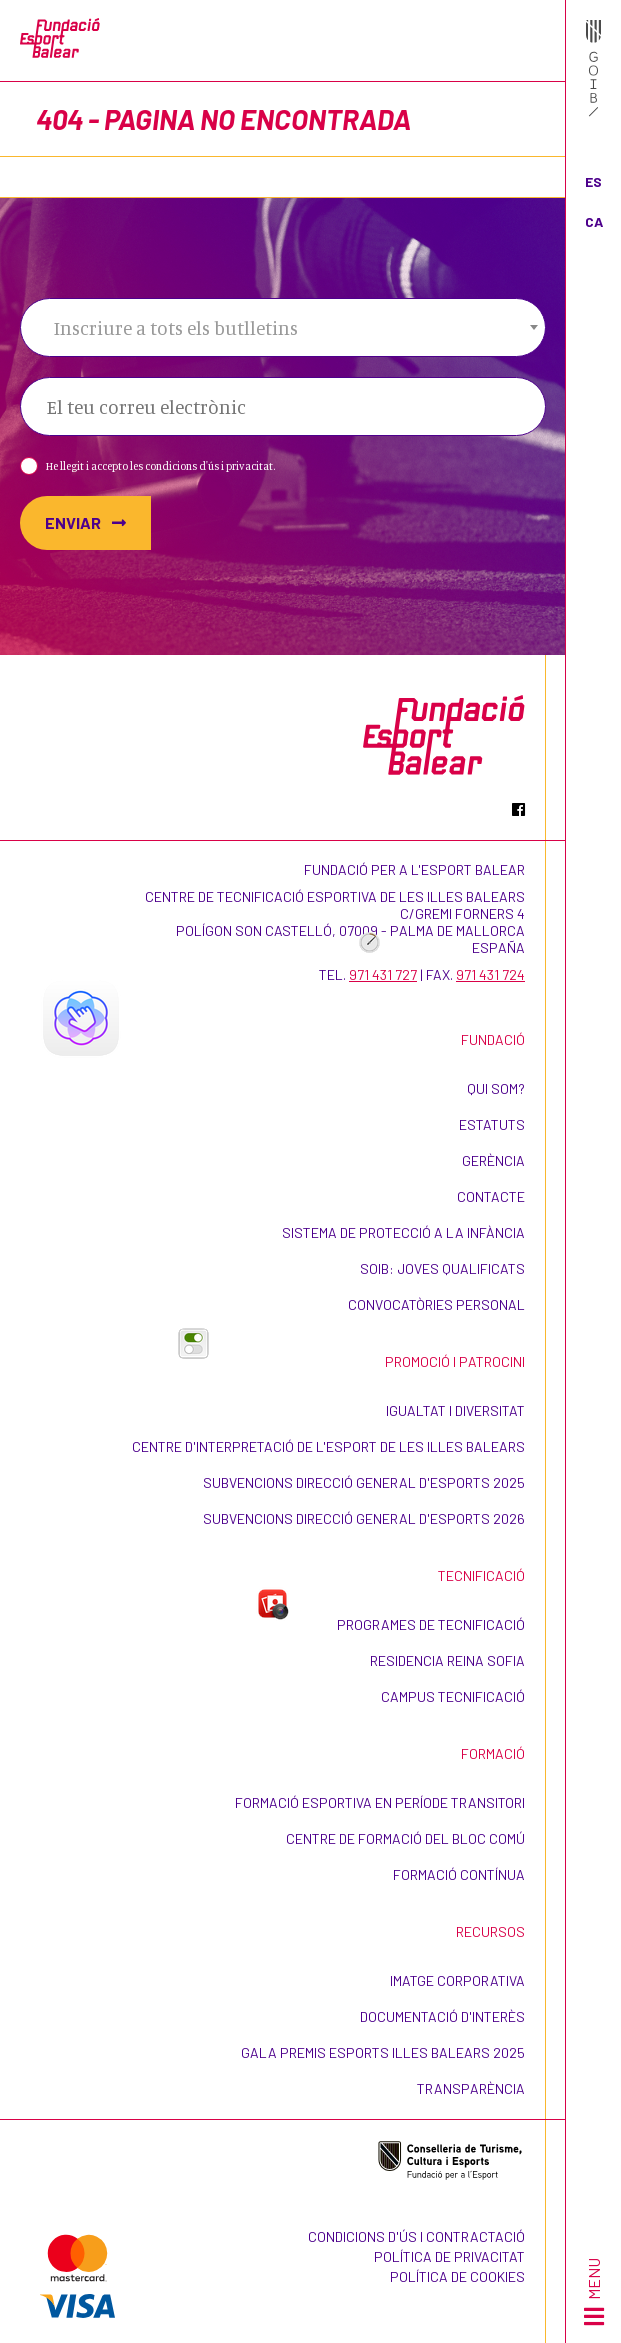 The width and height of the screenshot is (621, 2343). I want to click on open unity tweak tool settings, so click(193, 1343).